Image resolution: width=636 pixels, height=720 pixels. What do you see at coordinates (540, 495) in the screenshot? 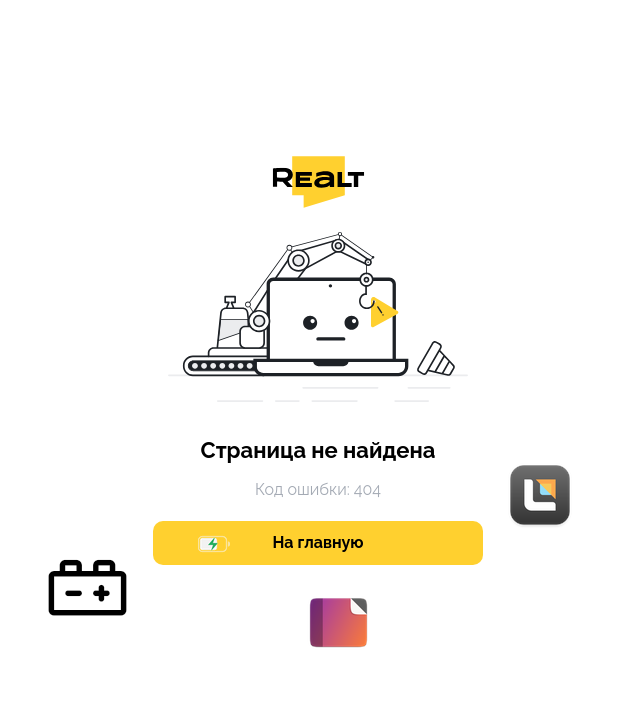
I see `open lite-xl text editor` at bounding box center [540, 495].